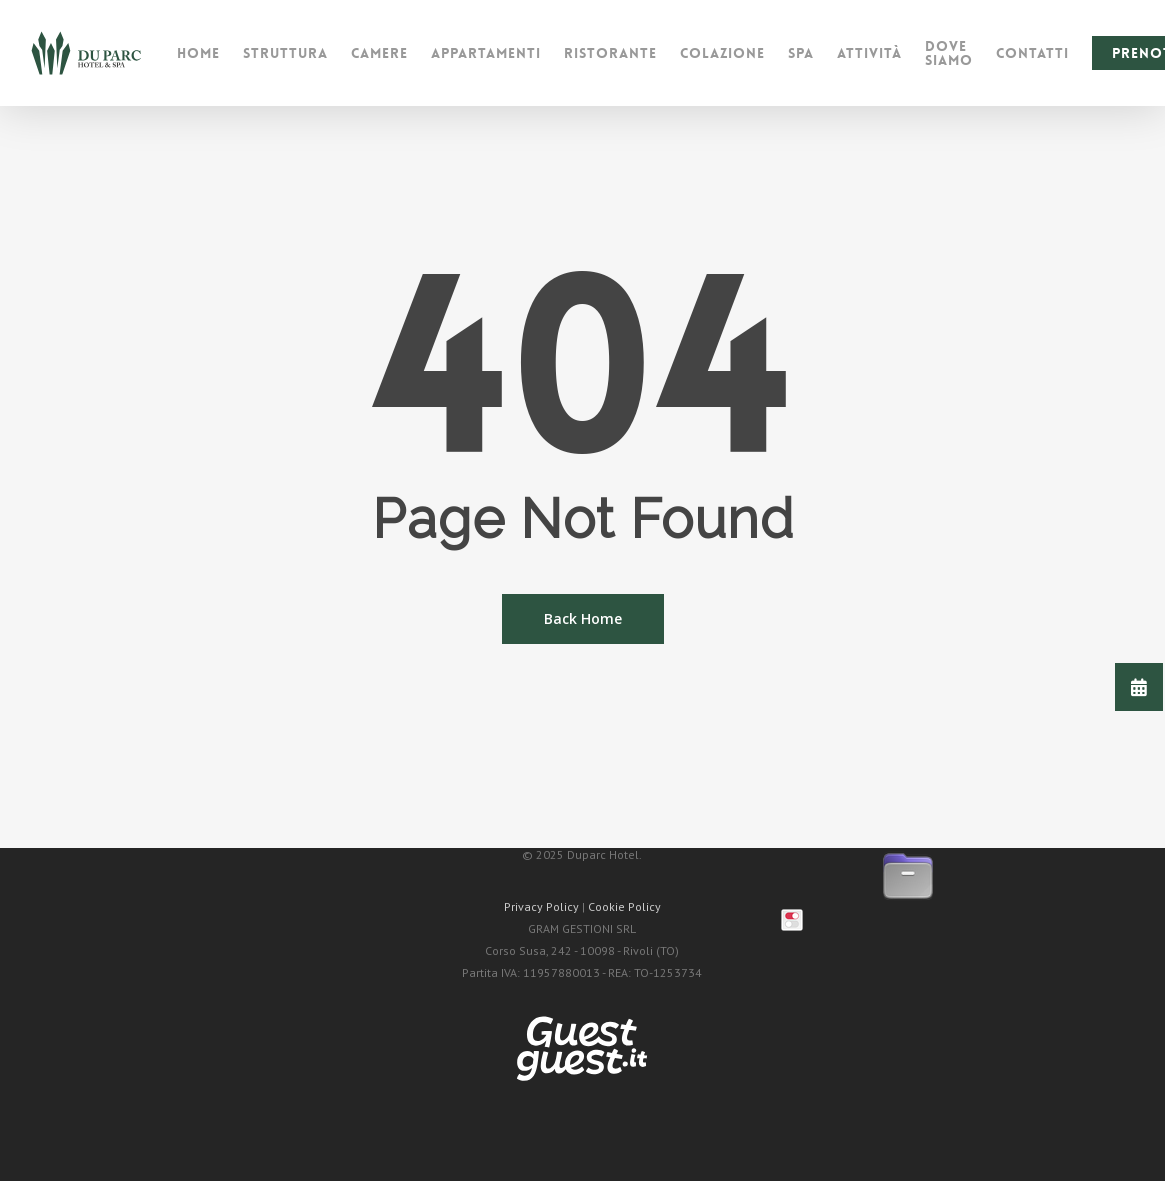 The width and height of the screenshot is (1165, 1181). What do you see at coordinates (908, 876) in the screenshot?
I see `open the file manager application` at bounding box center [908, 876].